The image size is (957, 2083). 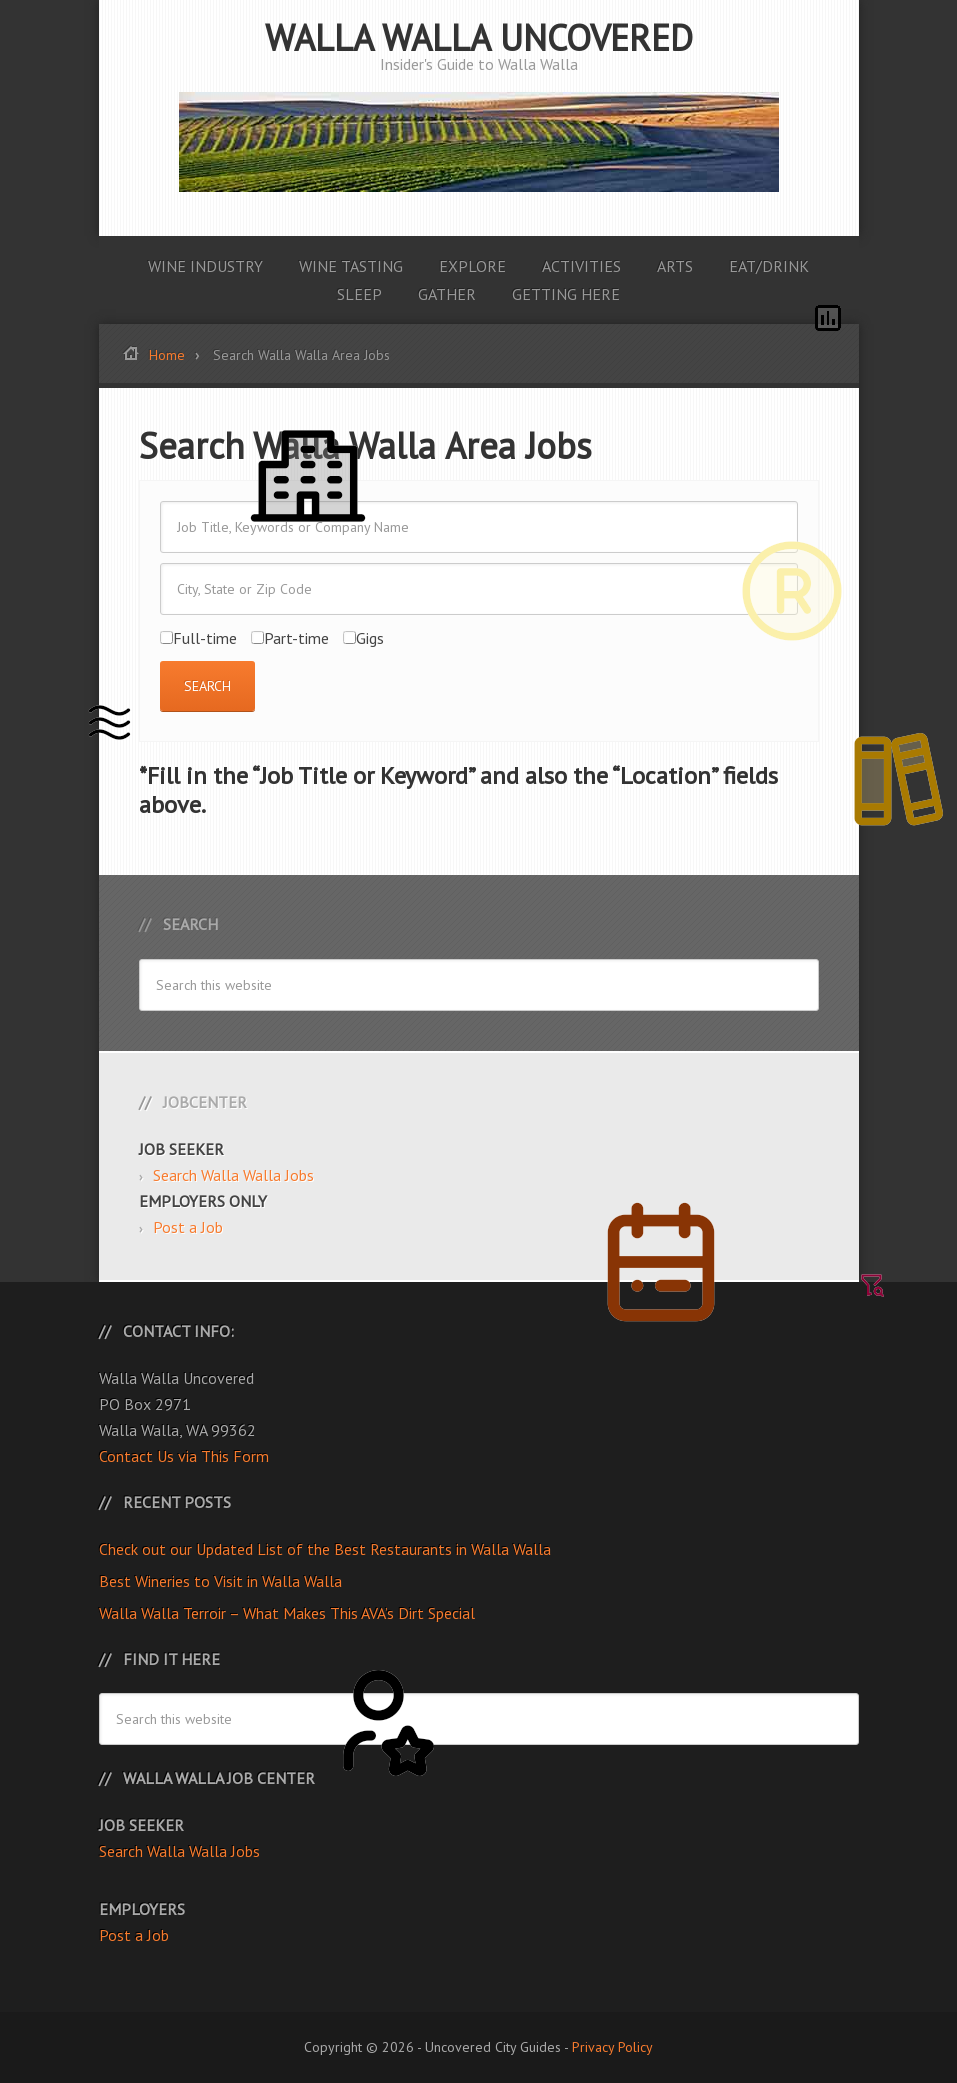 What do you see at coordinates (109, 722) in the screenshot?
I see `indicates water or aquatic features` at bounding box center [109, 722].